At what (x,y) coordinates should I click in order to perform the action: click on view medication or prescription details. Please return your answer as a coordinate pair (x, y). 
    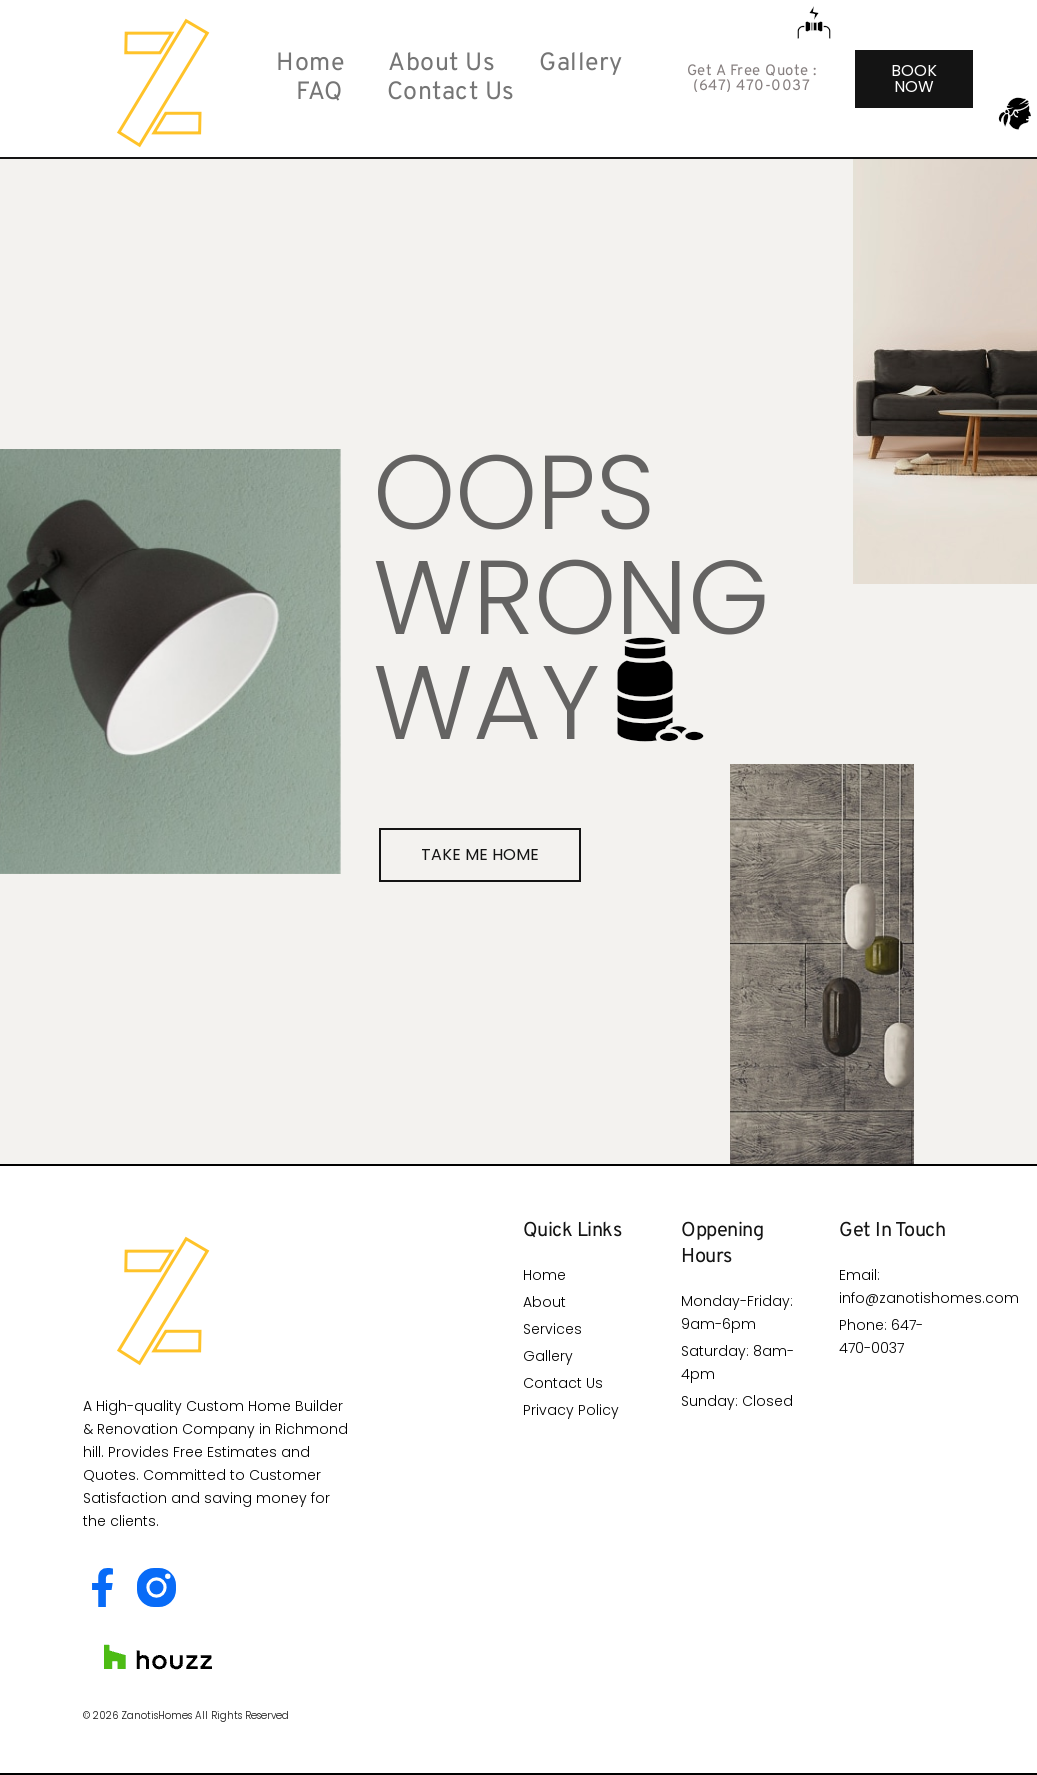
    Looking at the image, I should click on (655, 689).